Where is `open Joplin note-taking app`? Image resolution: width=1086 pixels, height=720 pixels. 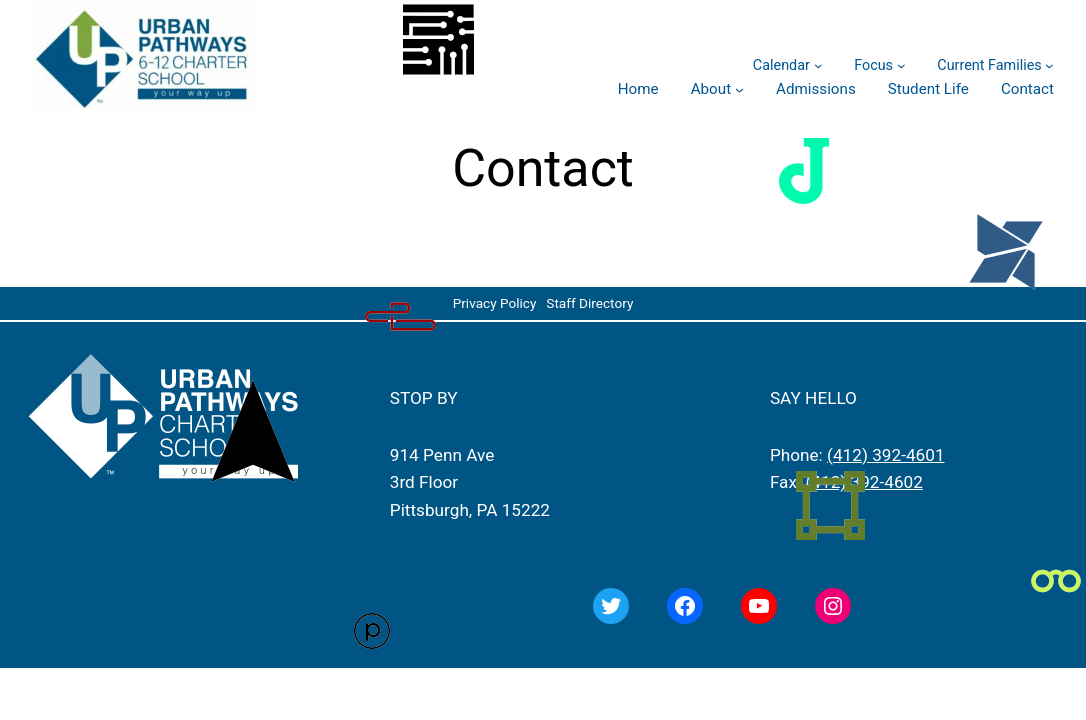 open Joplin note-taking app is located at coordinates (804, 171).